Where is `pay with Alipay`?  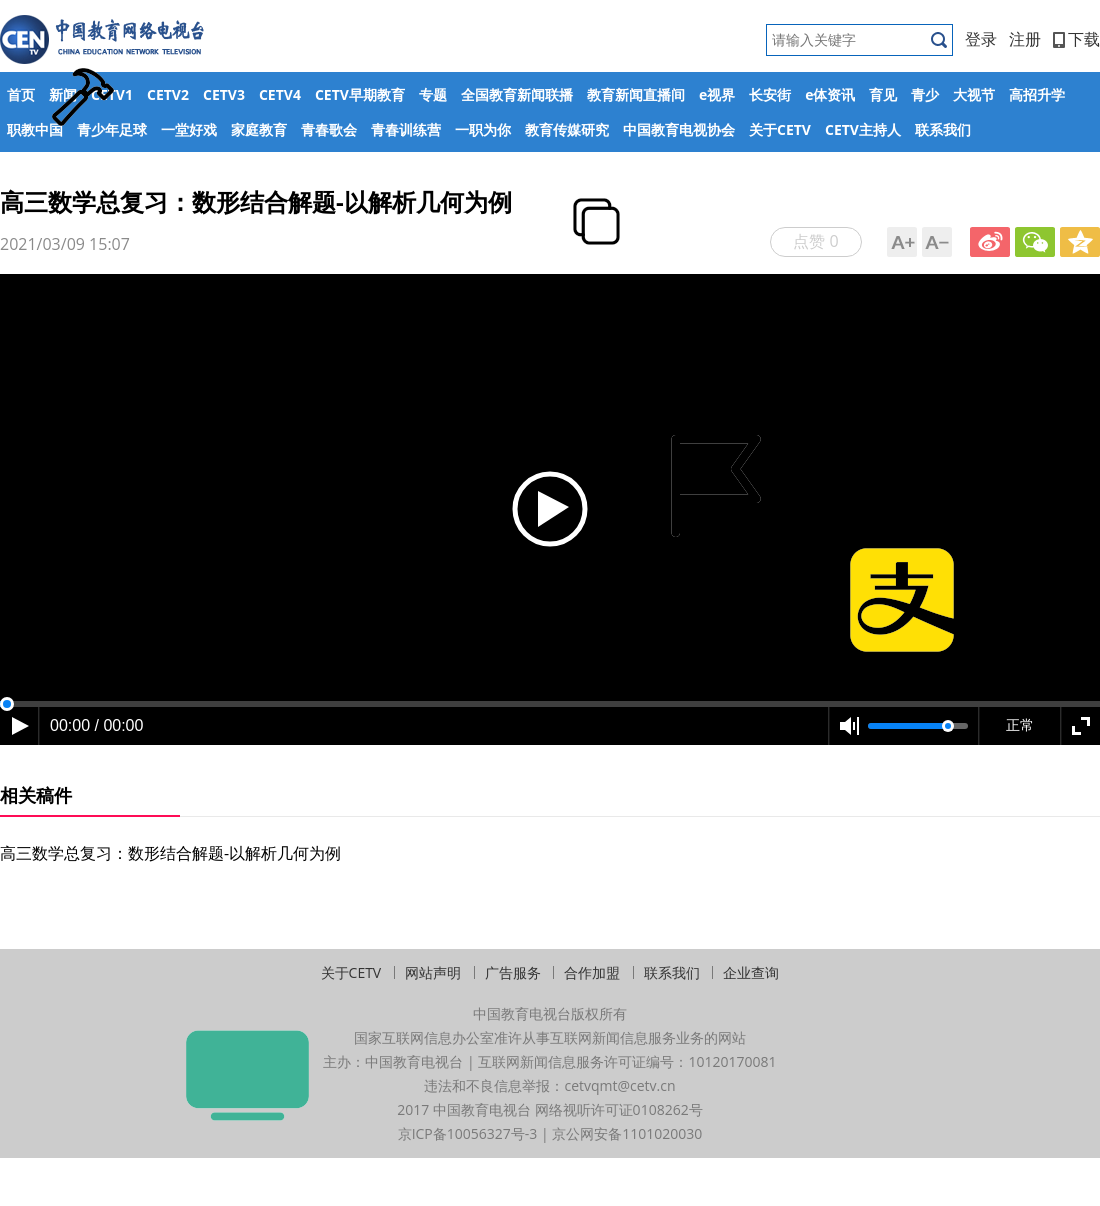 pay with Alipay is located at coordinates (902, 600).